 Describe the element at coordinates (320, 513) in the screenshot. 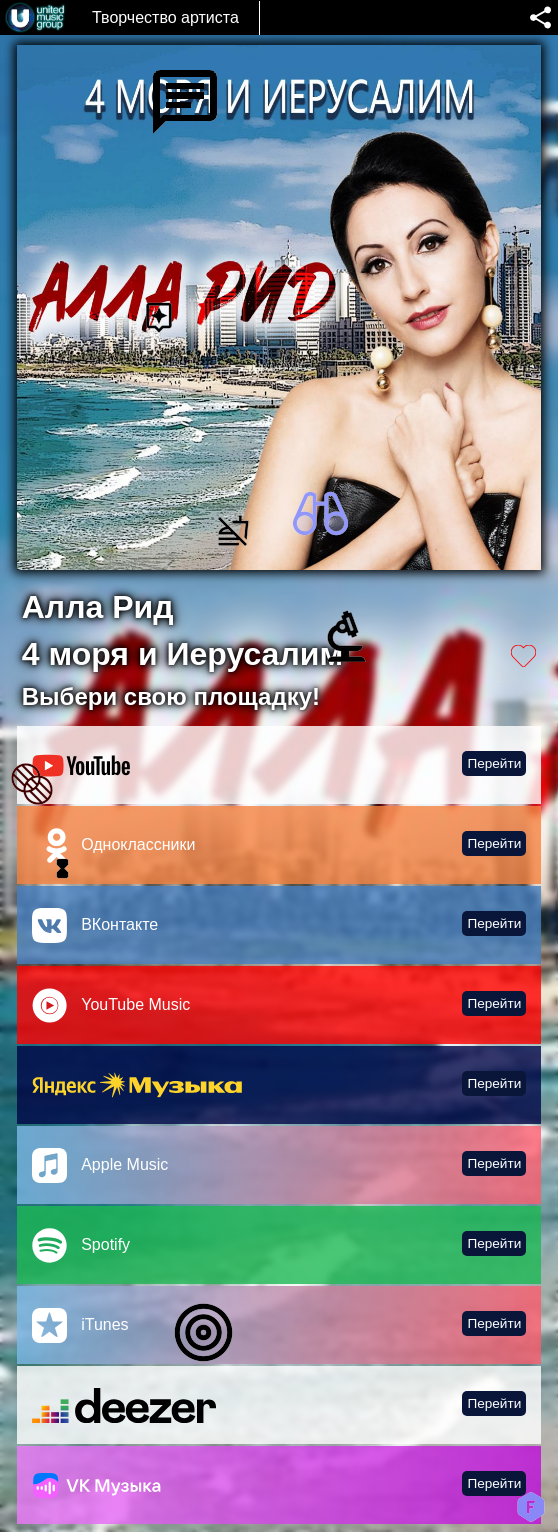

I see `search or explore content` at that location.